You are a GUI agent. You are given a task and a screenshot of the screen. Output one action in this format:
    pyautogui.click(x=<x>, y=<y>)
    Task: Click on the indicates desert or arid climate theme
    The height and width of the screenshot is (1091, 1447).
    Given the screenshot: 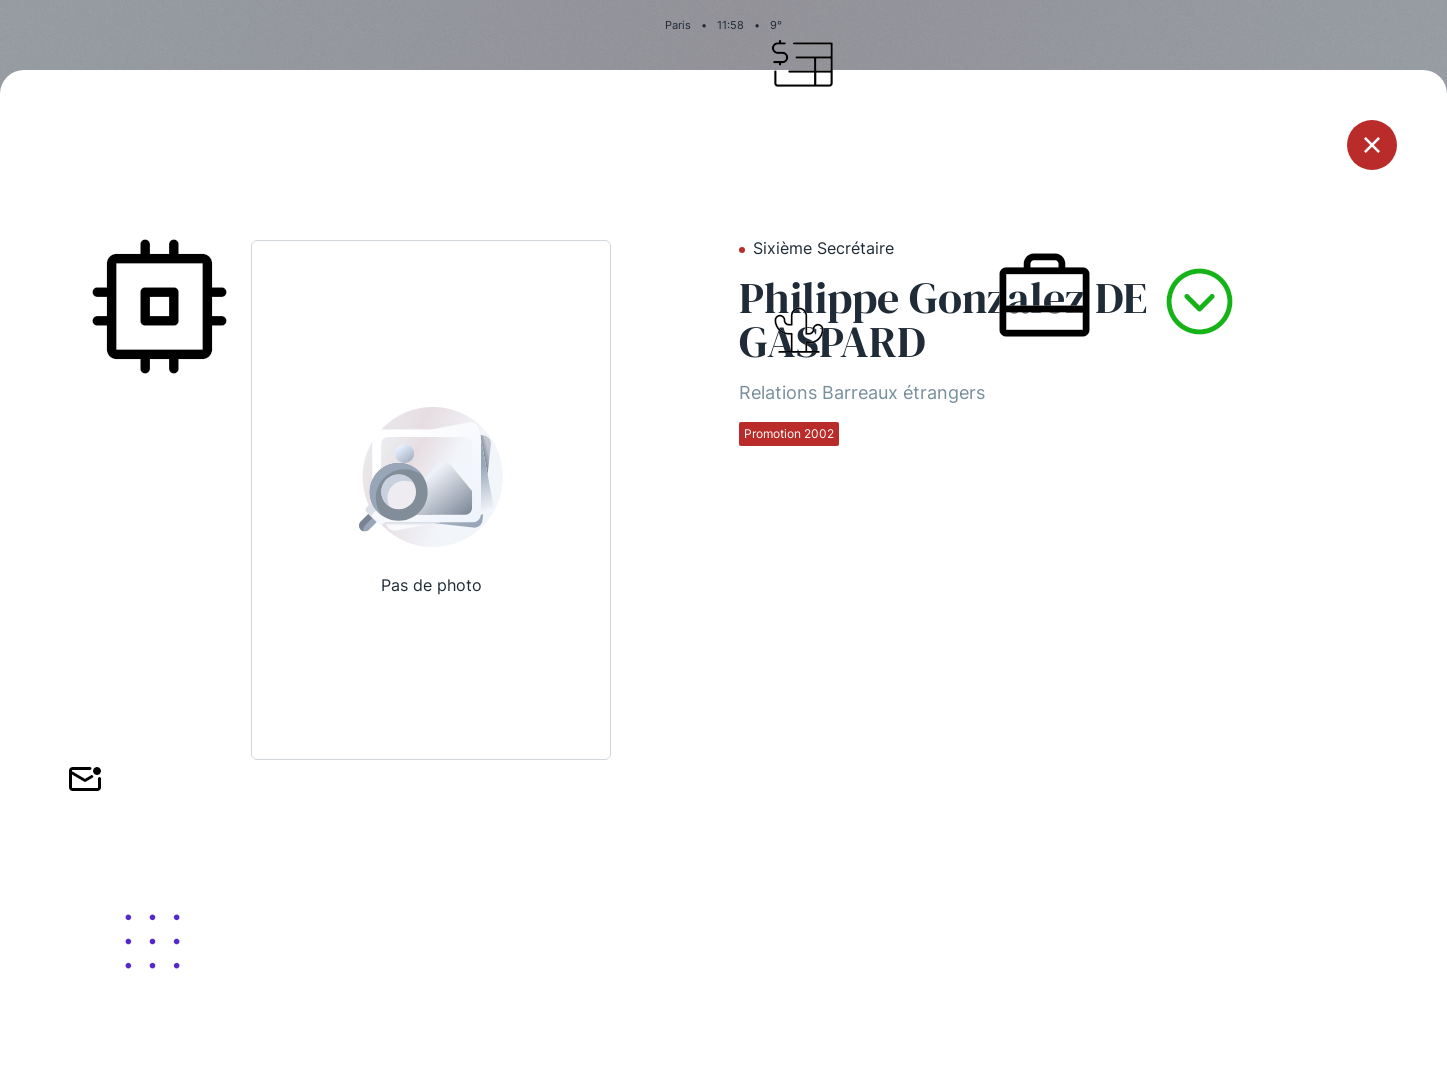 What is the action you would take?
    pyautogui.click(x=799, y=332)
    